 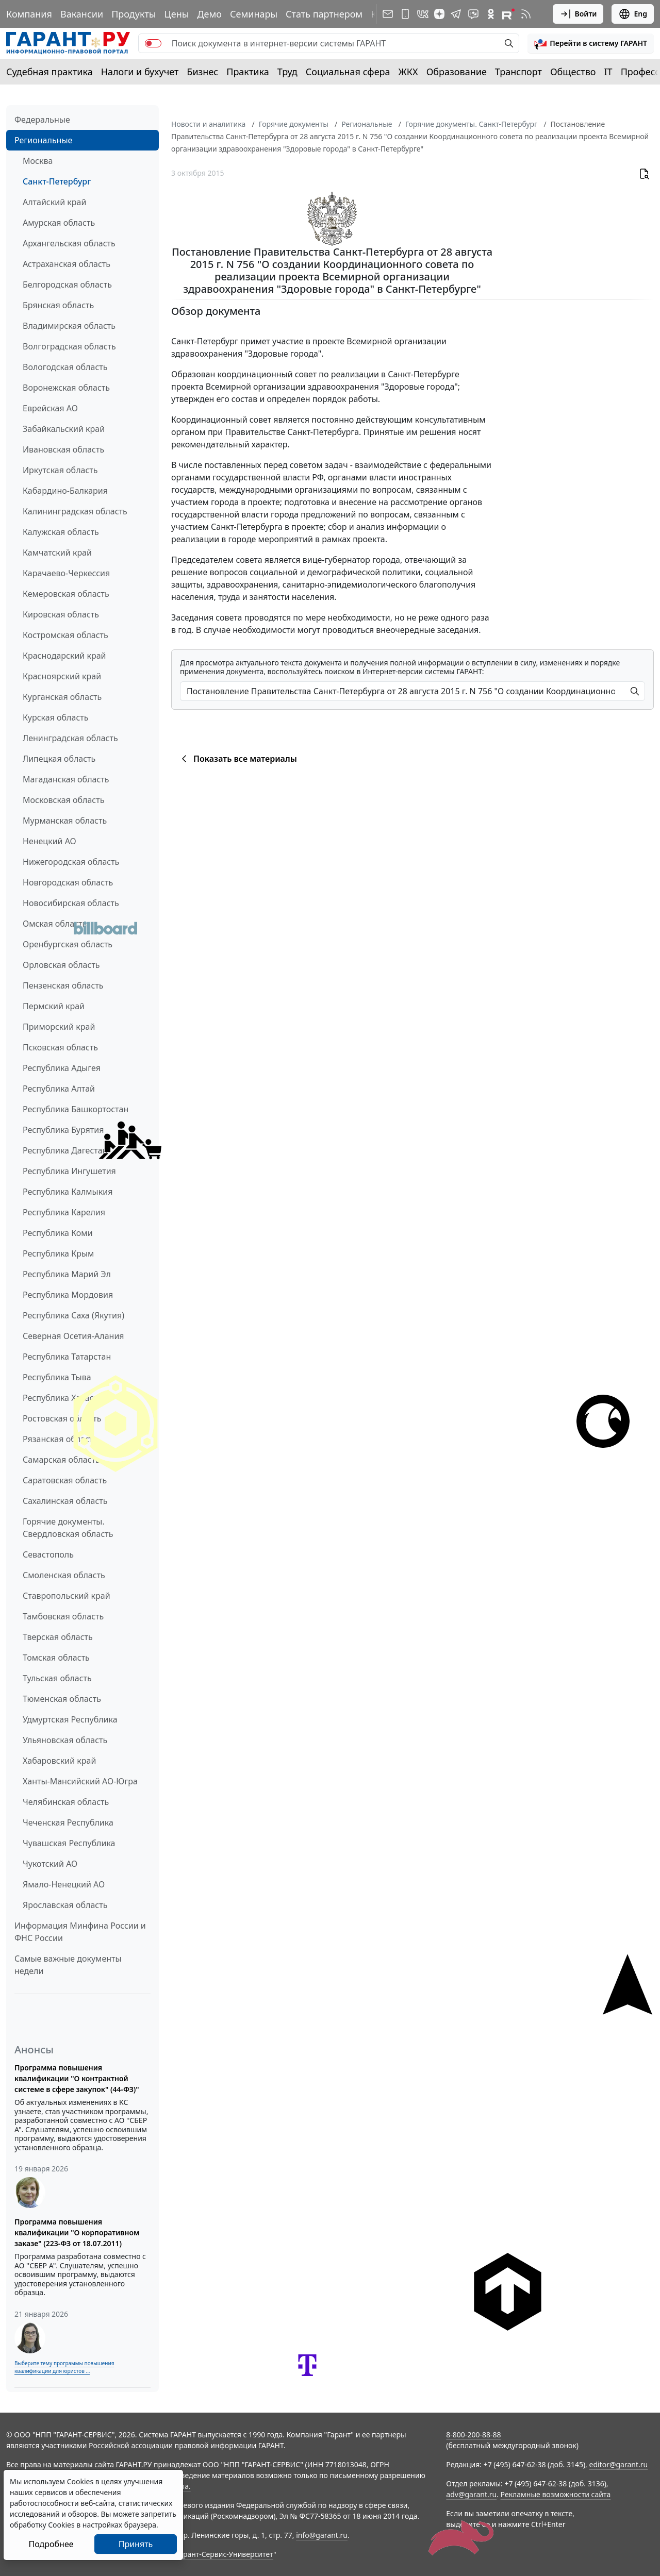 What do you see at coordinates (116, 1424) in the screenshot?
I see `open Nginx Proxy Manager dashboard` at bounding box center [116, 1424].